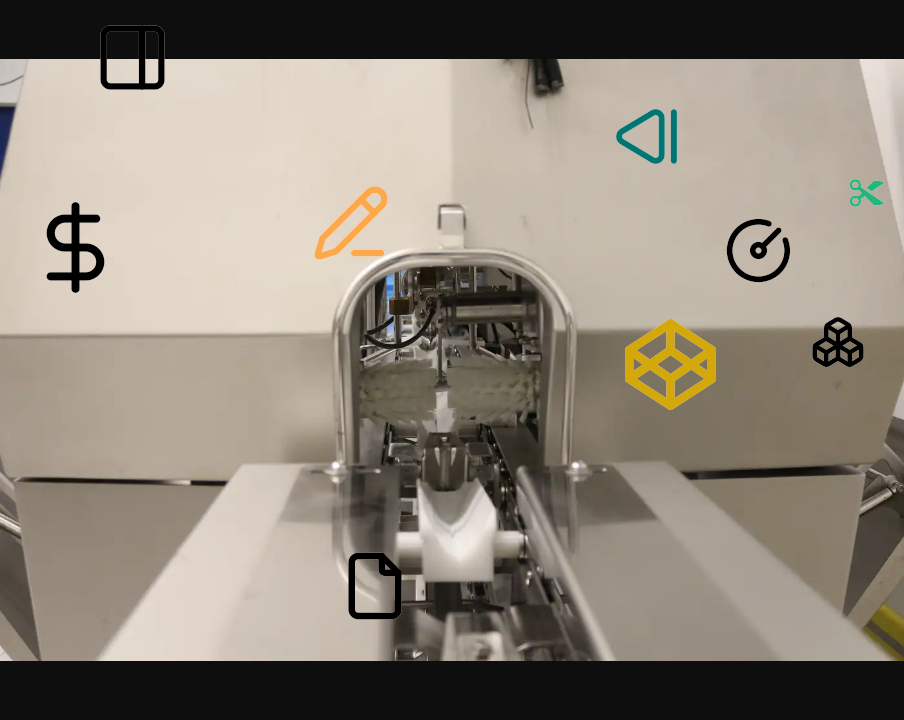 This screenshot has height=720, width=904. I want to click on edit text or content, so click(351, 223).